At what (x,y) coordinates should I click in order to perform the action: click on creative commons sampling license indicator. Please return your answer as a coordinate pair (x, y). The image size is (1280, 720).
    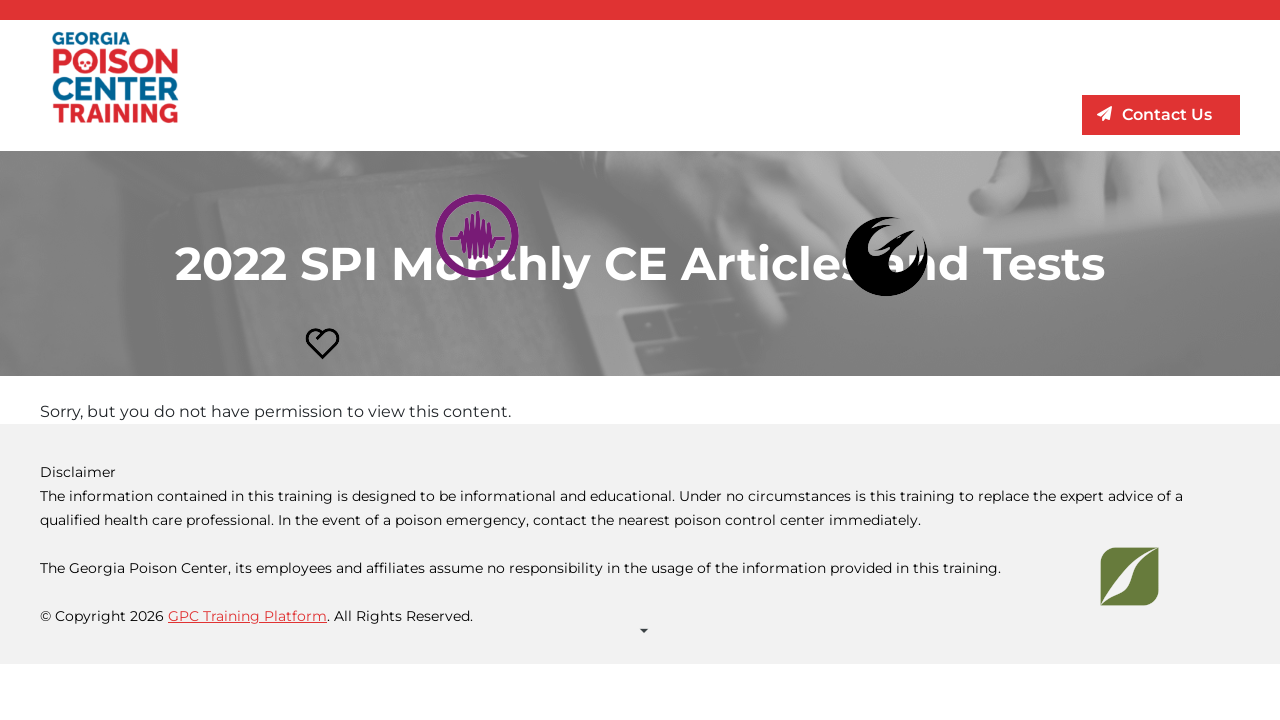
    Looking at the image, I should click on (477, 236).